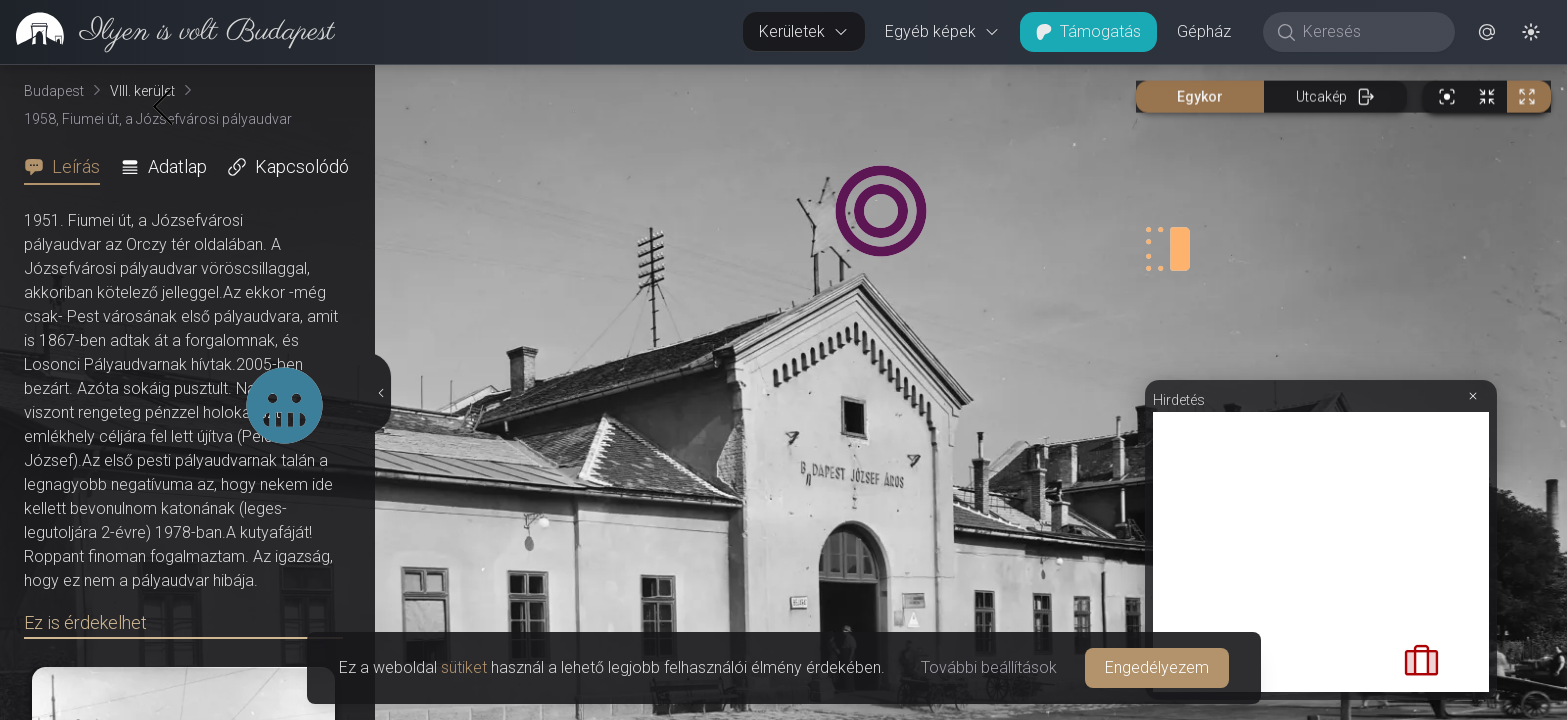  What do you see at coordinates (164, 106) in the screenshot?
I see `go back to the previous screen` at bounding box center [164, 106].